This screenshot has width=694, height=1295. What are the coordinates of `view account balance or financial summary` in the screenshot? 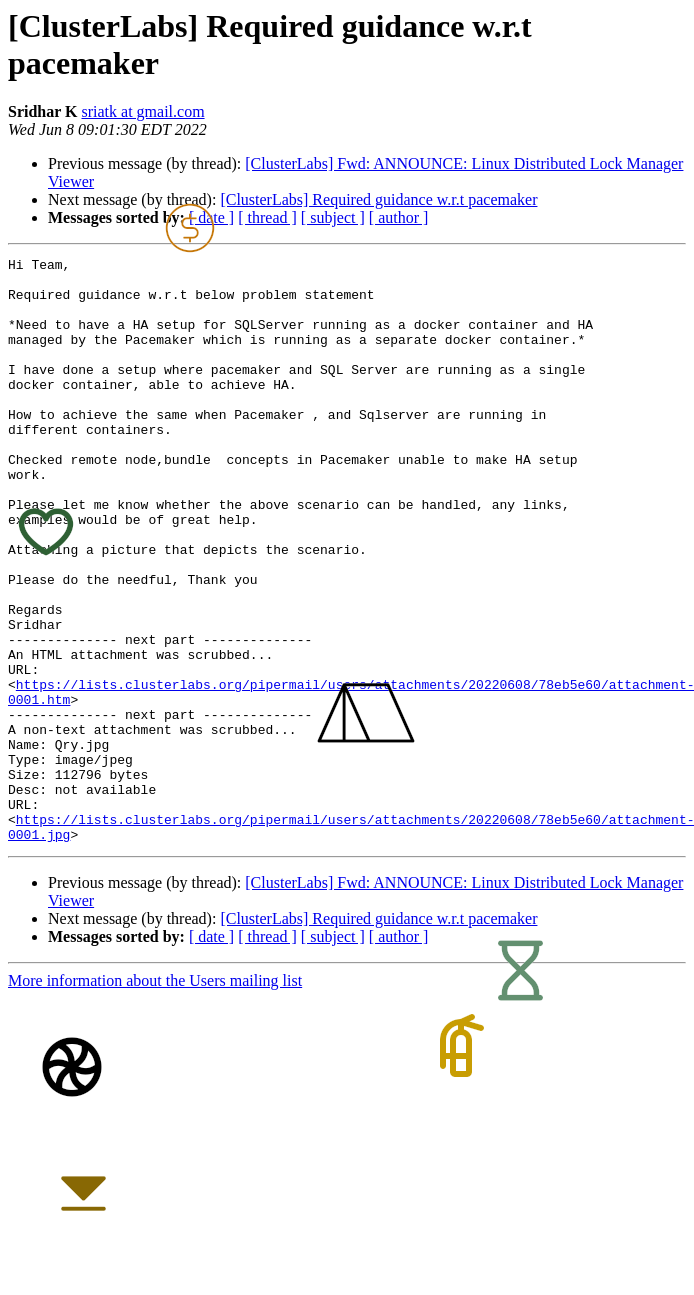 It's located at (190, 228).